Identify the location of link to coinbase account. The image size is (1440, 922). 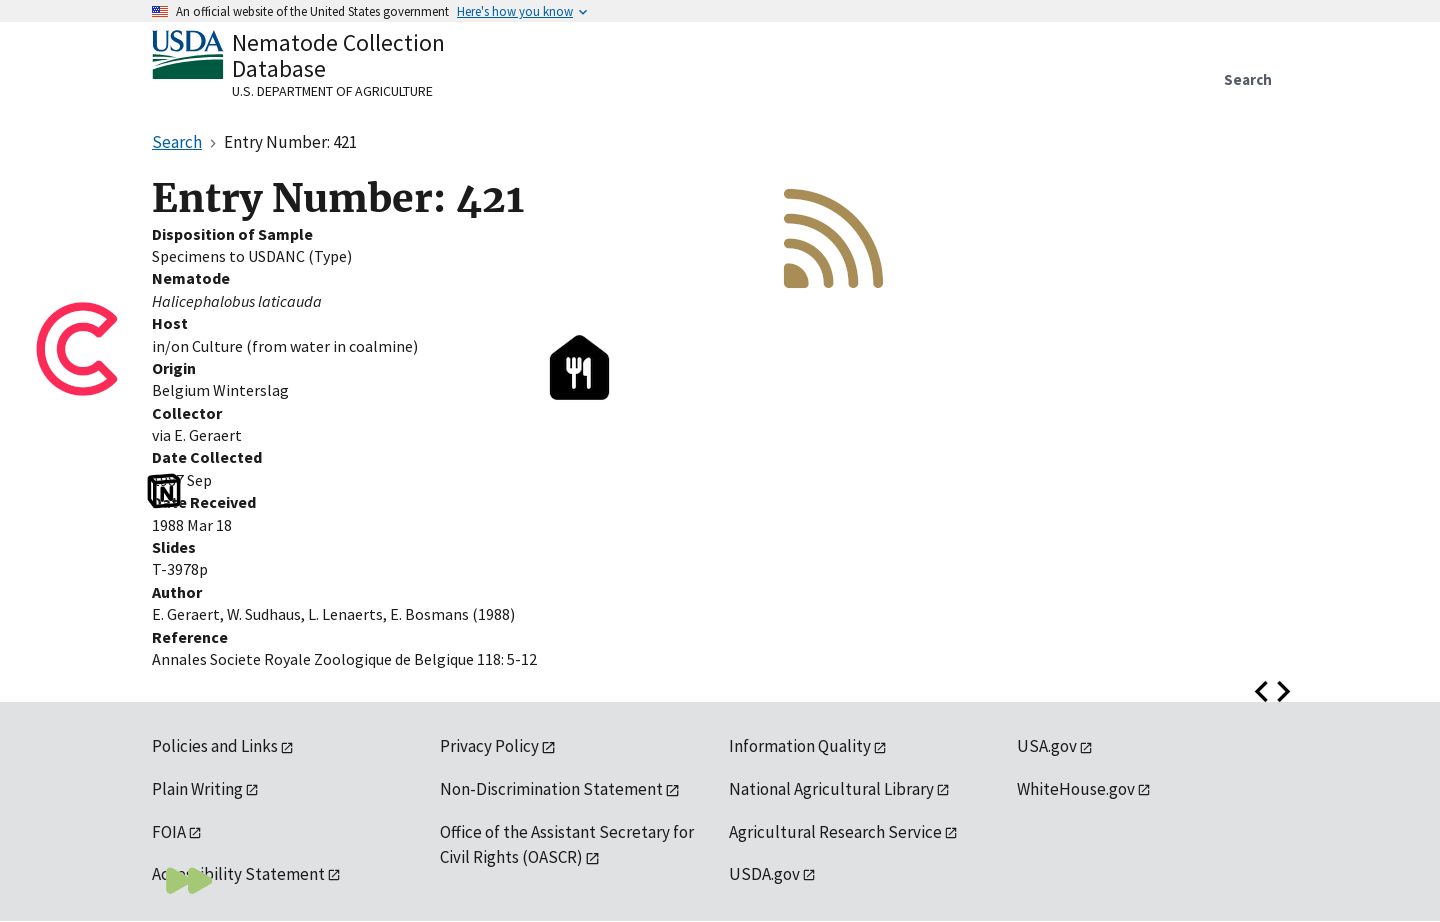
(79, 349).